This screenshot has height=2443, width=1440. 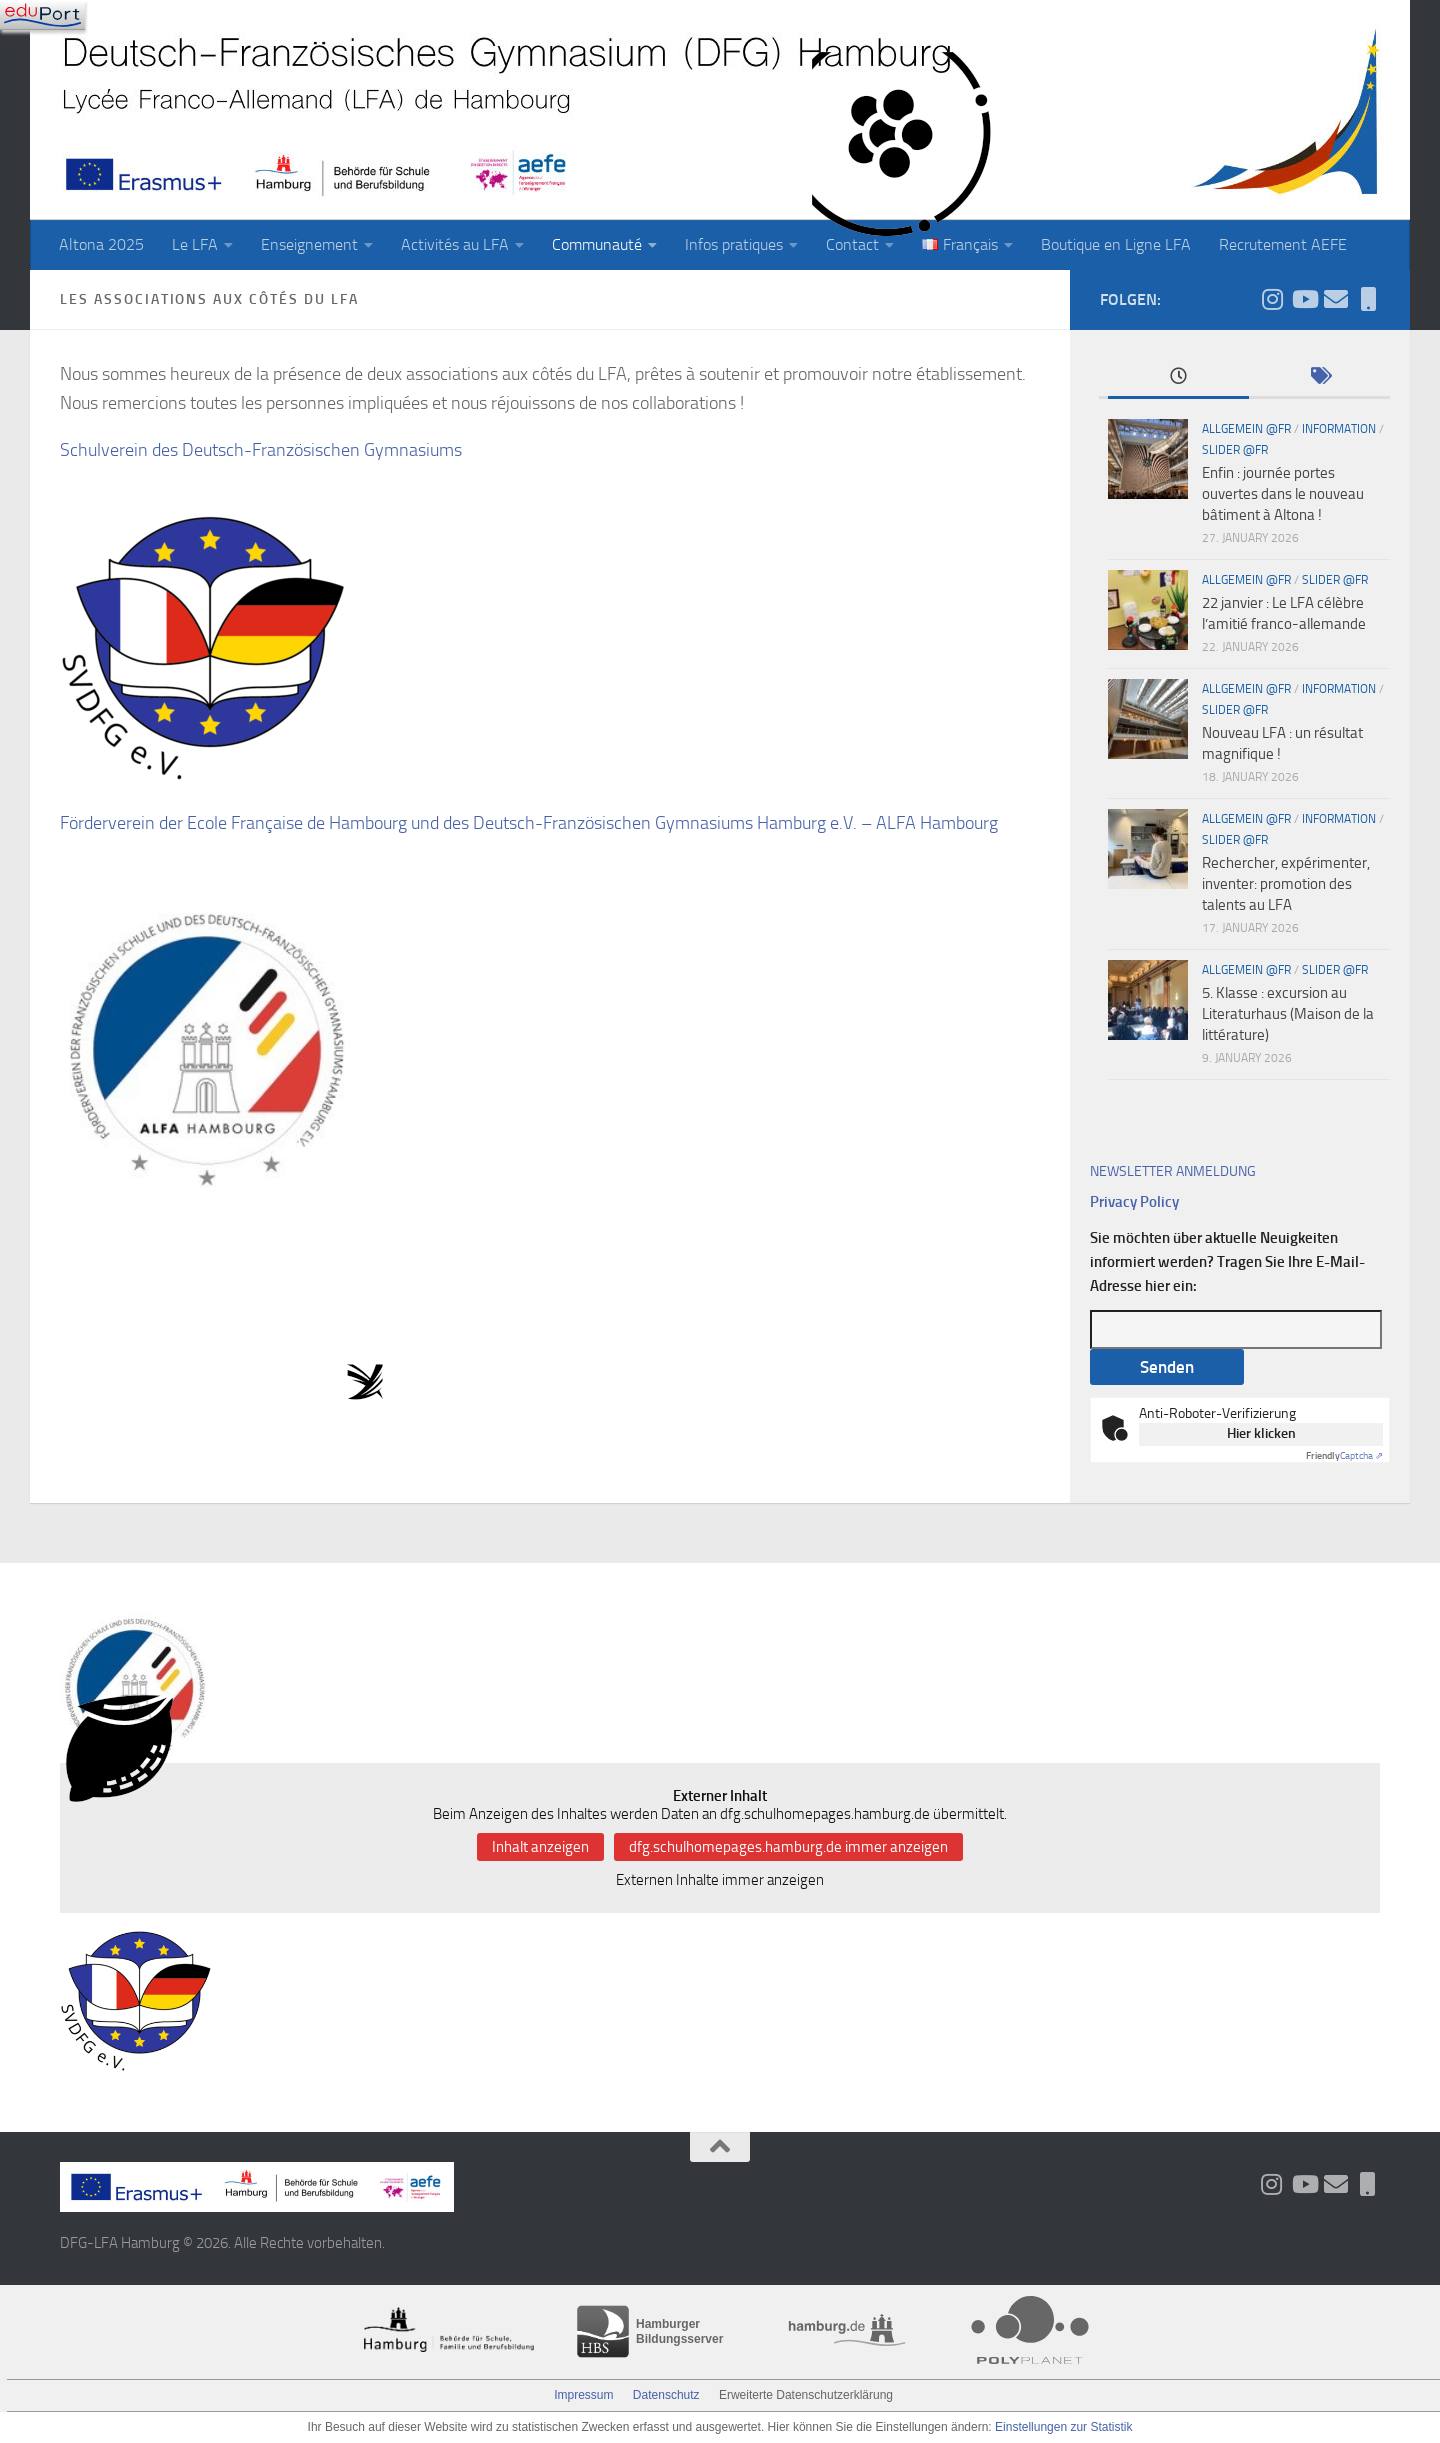 I want to click on access atomic or molecular simulation settings, so click(x=905, y=145).